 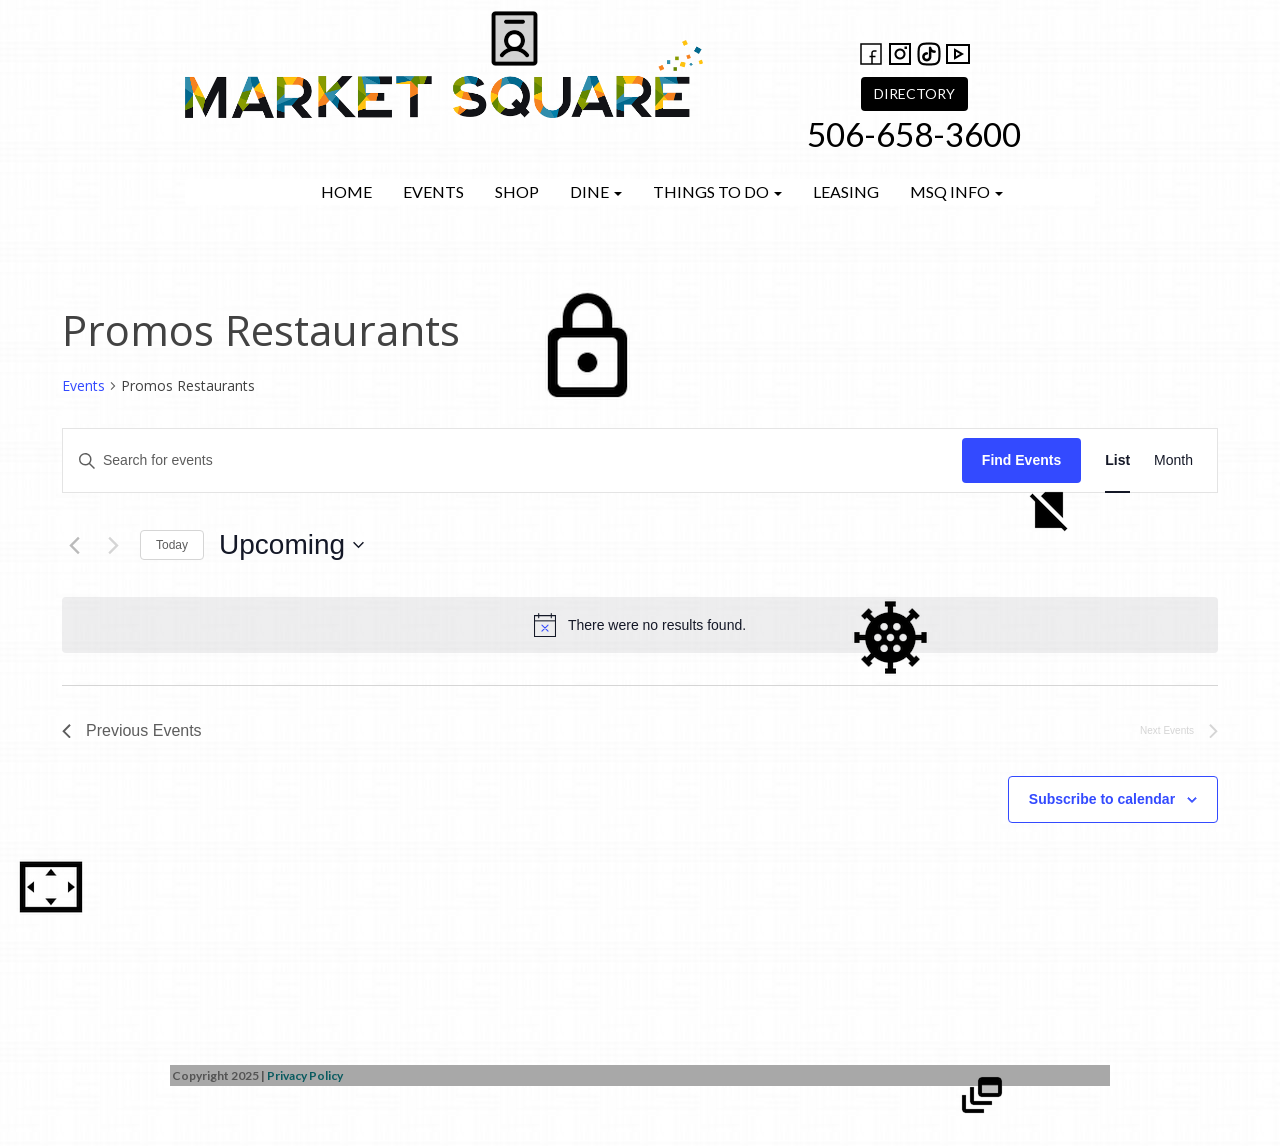 What do you see at coordinates (514, 38) in the screenshot?
I see `view your profile or identification details` at bounding box center [514, 38].